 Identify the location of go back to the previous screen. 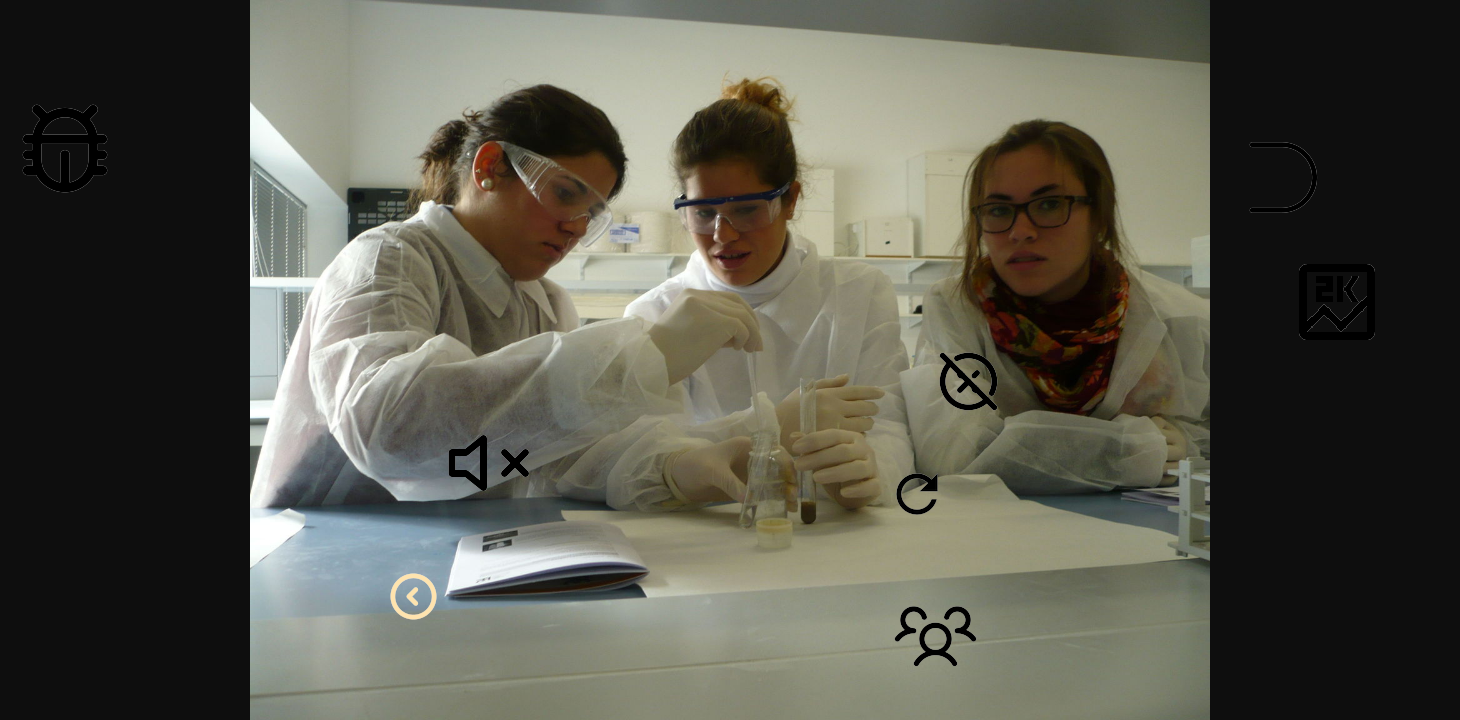
(413, 596).